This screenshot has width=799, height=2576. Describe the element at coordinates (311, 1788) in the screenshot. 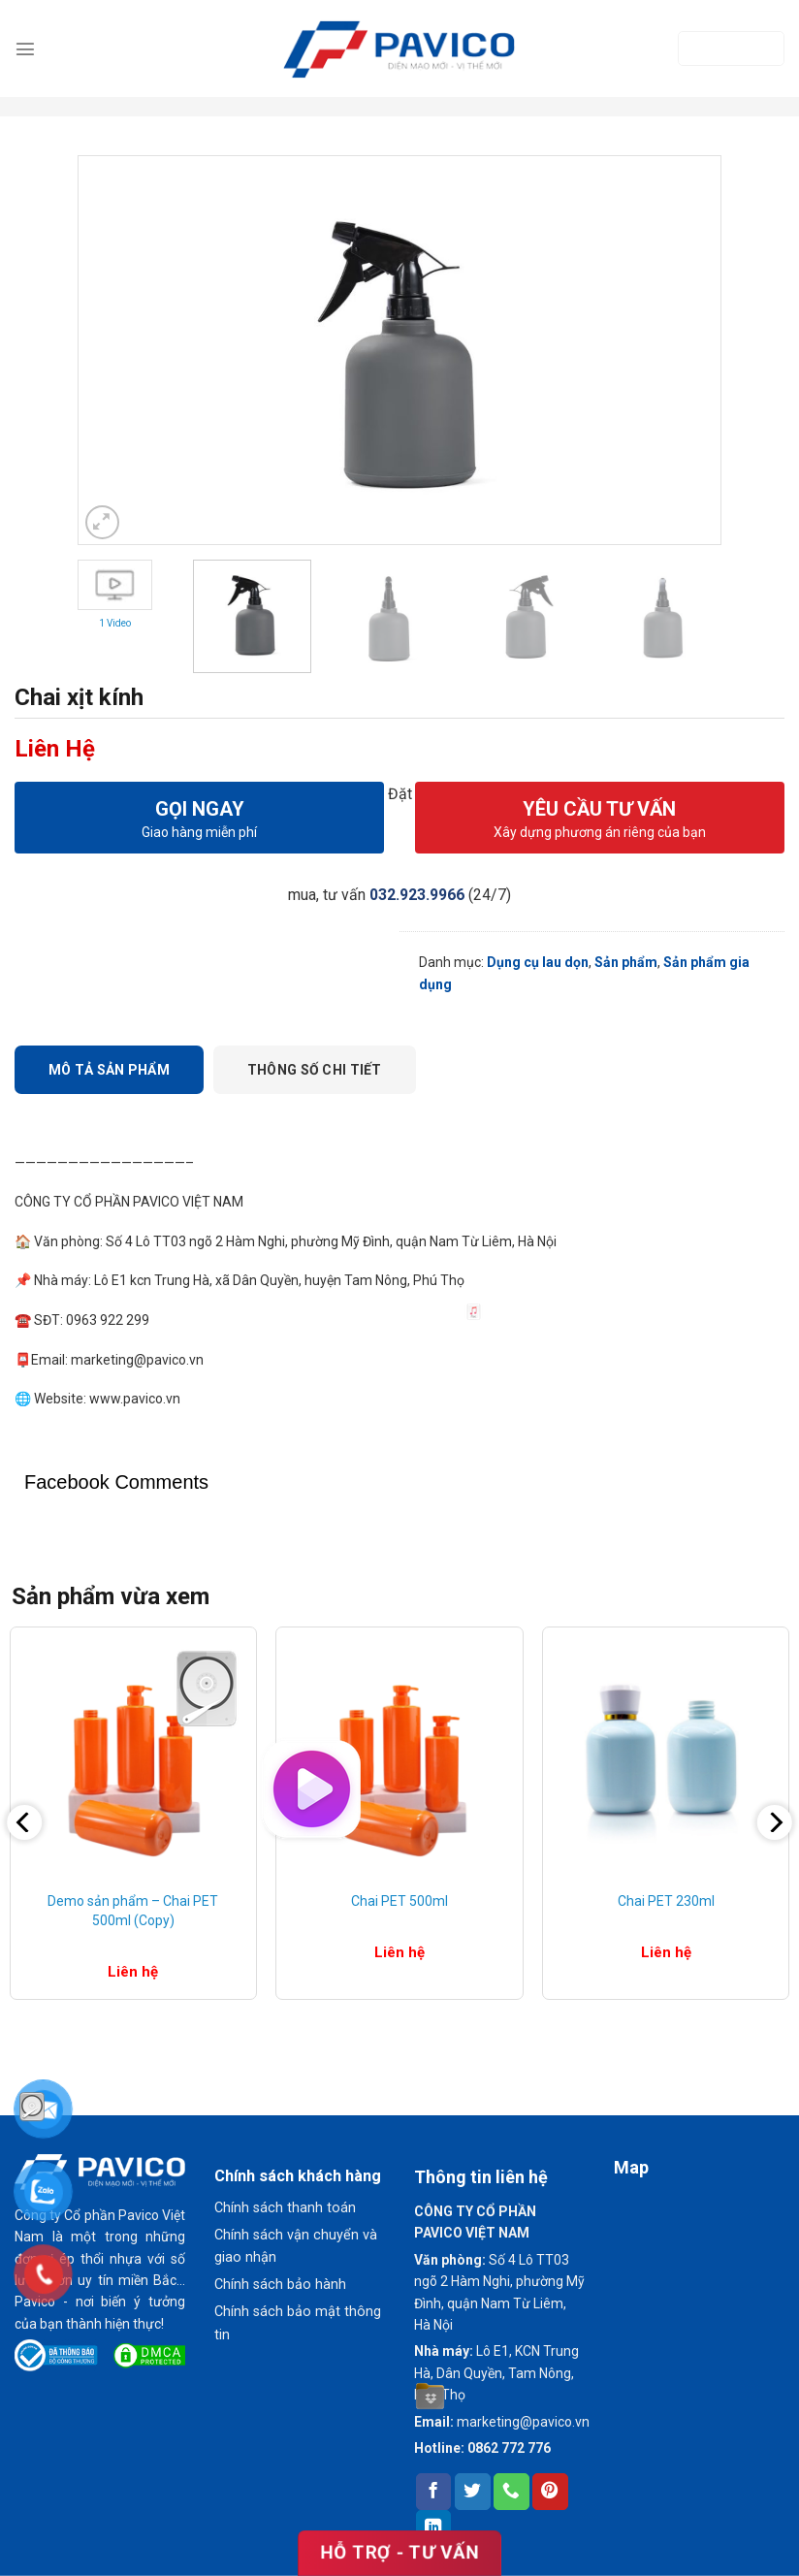

I see `open mplayer media player app` at that location.